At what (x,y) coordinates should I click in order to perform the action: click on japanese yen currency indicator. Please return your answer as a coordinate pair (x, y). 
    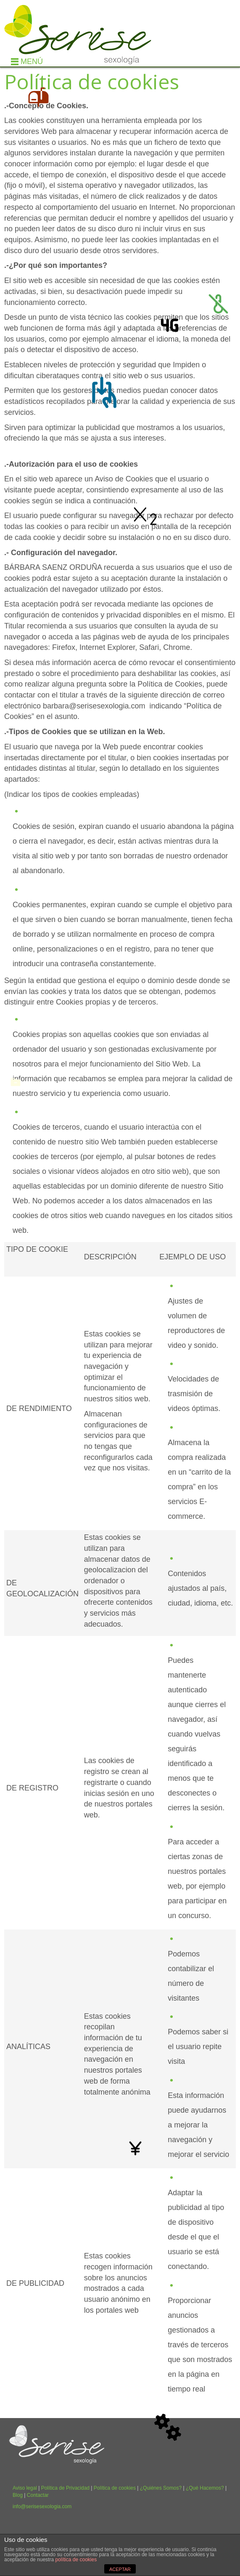
    Looking at the image, I should click on (135, 2148).